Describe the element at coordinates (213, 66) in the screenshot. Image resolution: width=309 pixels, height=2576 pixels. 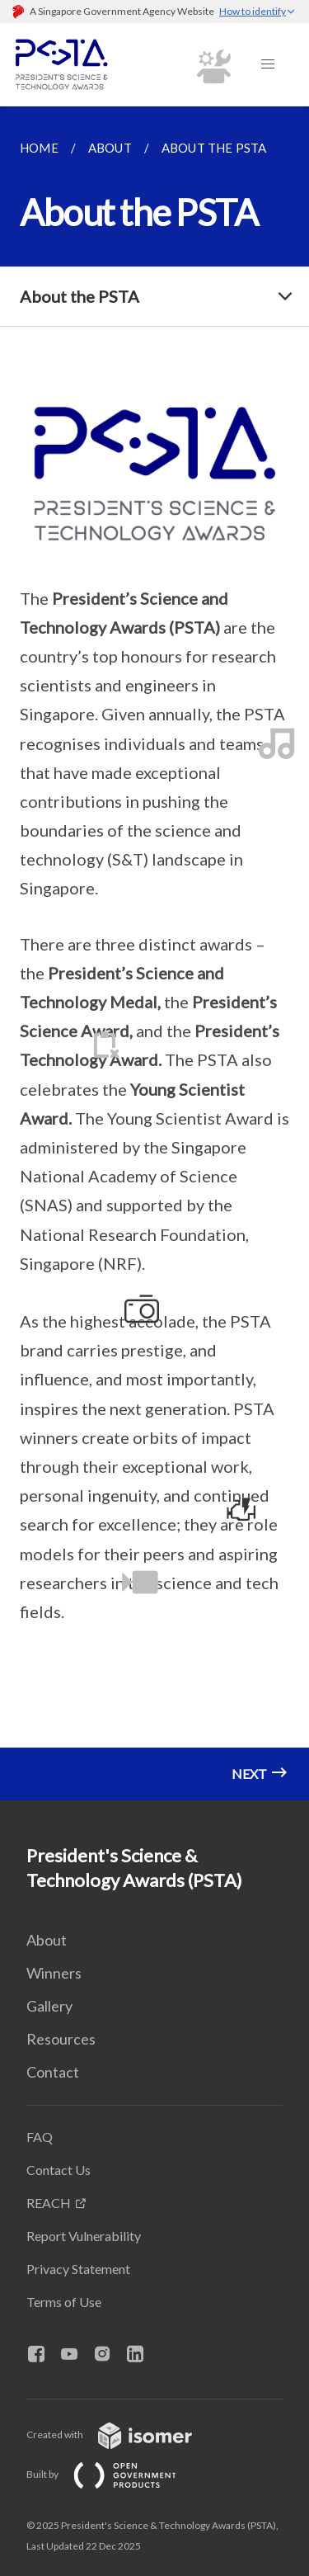
I see `access miscellaneous settings or preferences` at that location.